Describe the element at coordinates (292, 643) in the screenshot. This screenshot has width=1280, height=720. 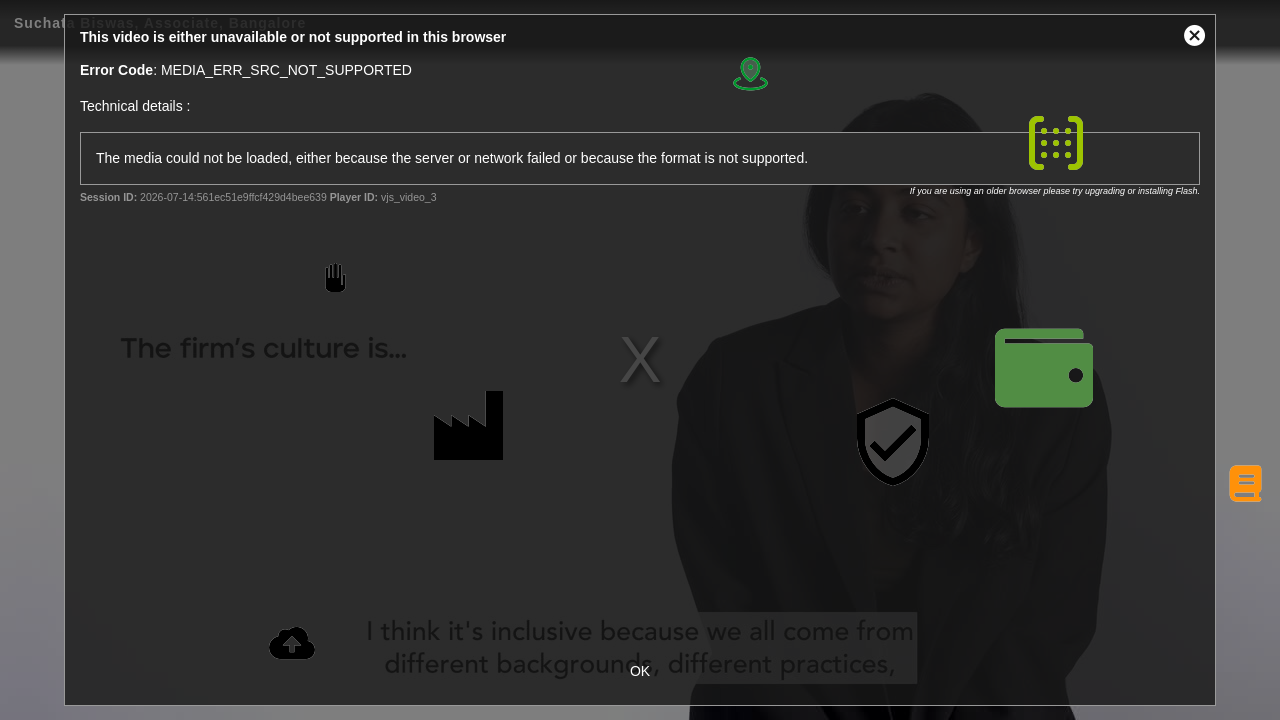
I see `upload file to cloud storage` at that location.